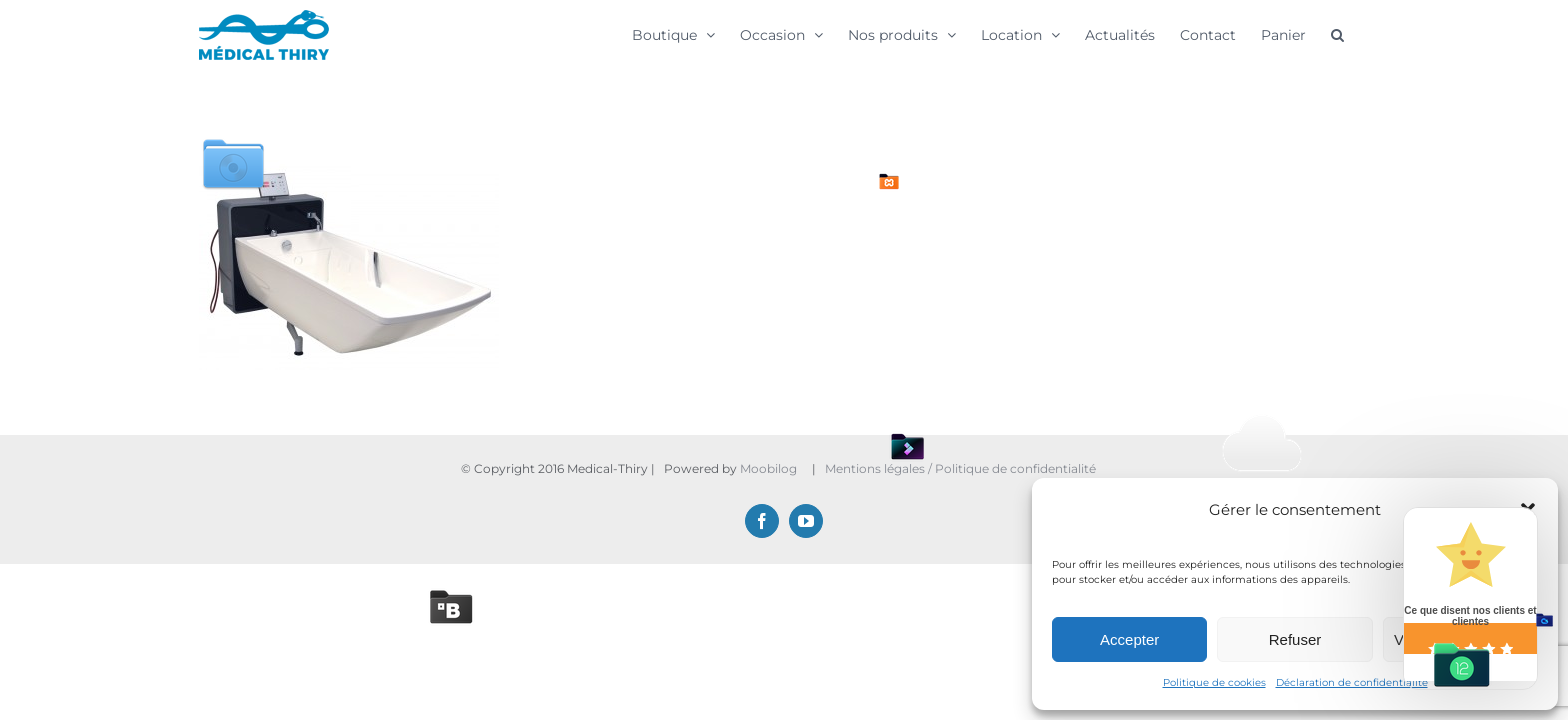 Image resolution: width=1568 pixels, height=720 pixels. What do you see at coordinates (1262, 443) in the screenshot?
I see `indicates overcast or cloudy weather conditions` at bounding box center [1262, 443].